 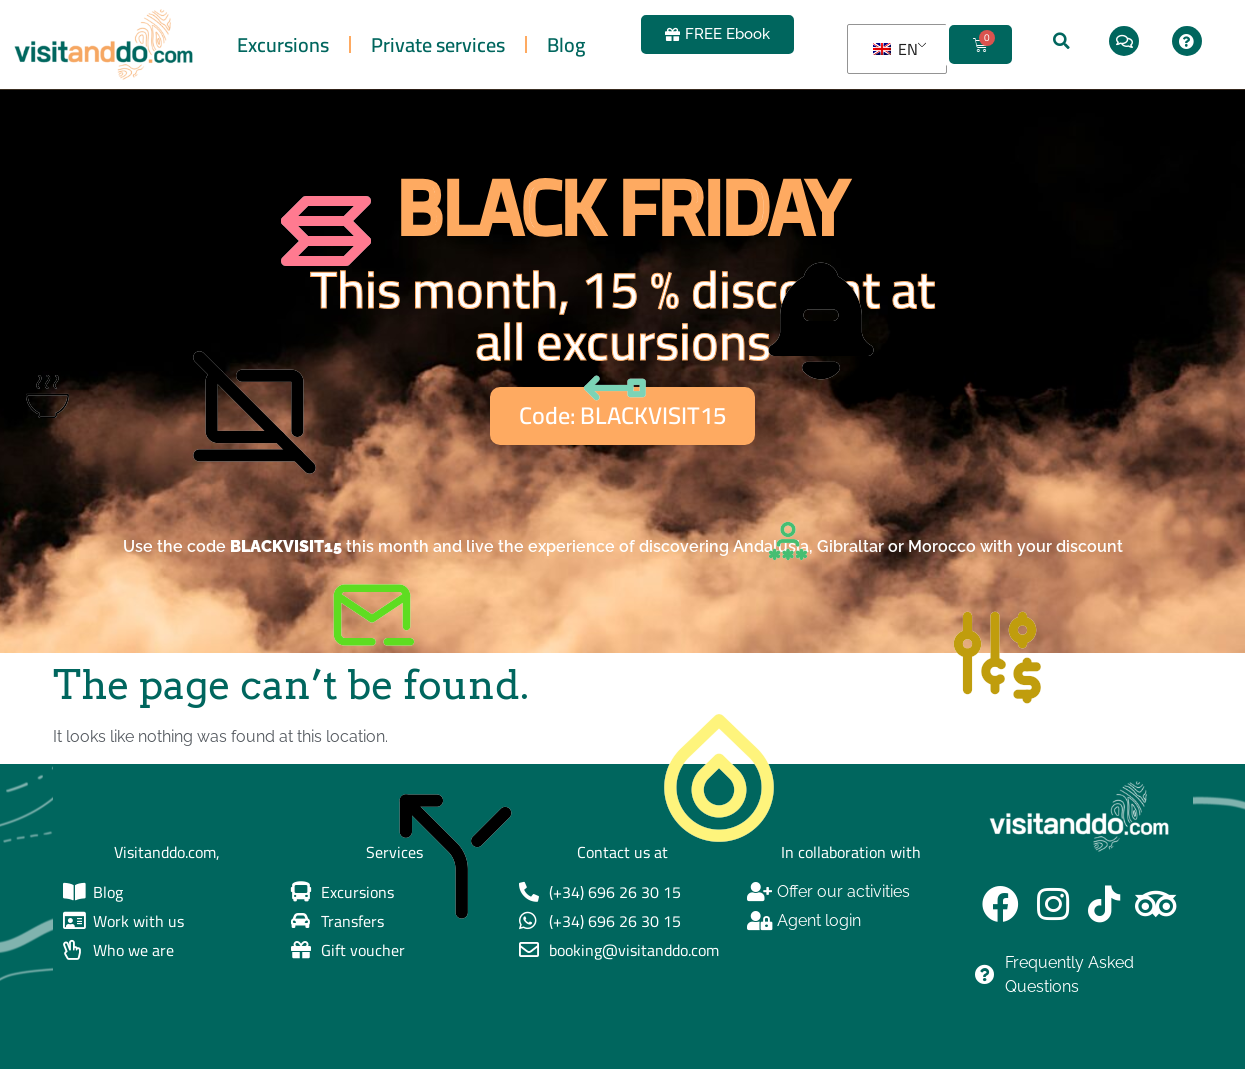 What do you see at coordinates (47, 396) in the screenshot?
I see `view hot food or soup options` at bounding box center [47, 396].